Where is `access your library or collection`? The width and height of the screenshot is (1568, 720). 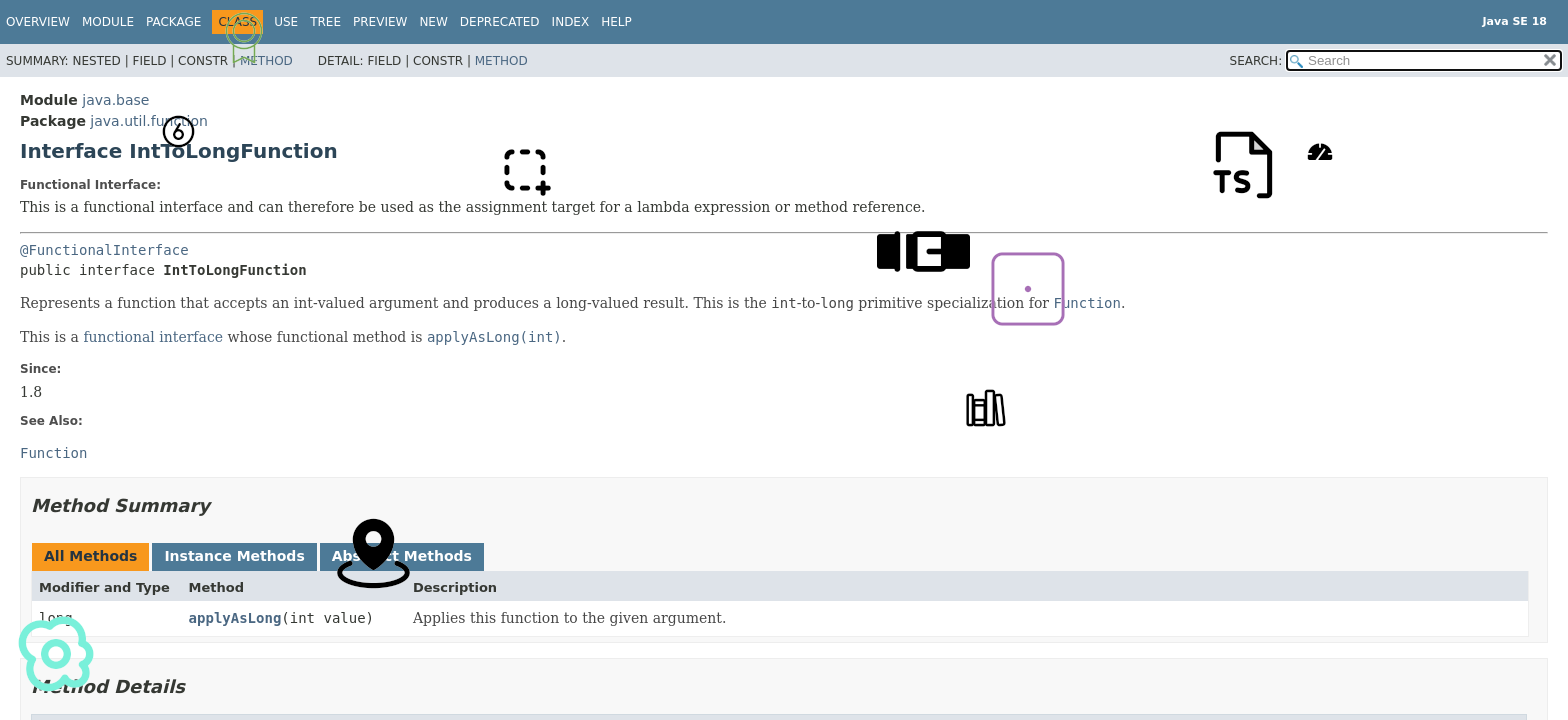 access your library or collection is located at coordinates (986, 408).